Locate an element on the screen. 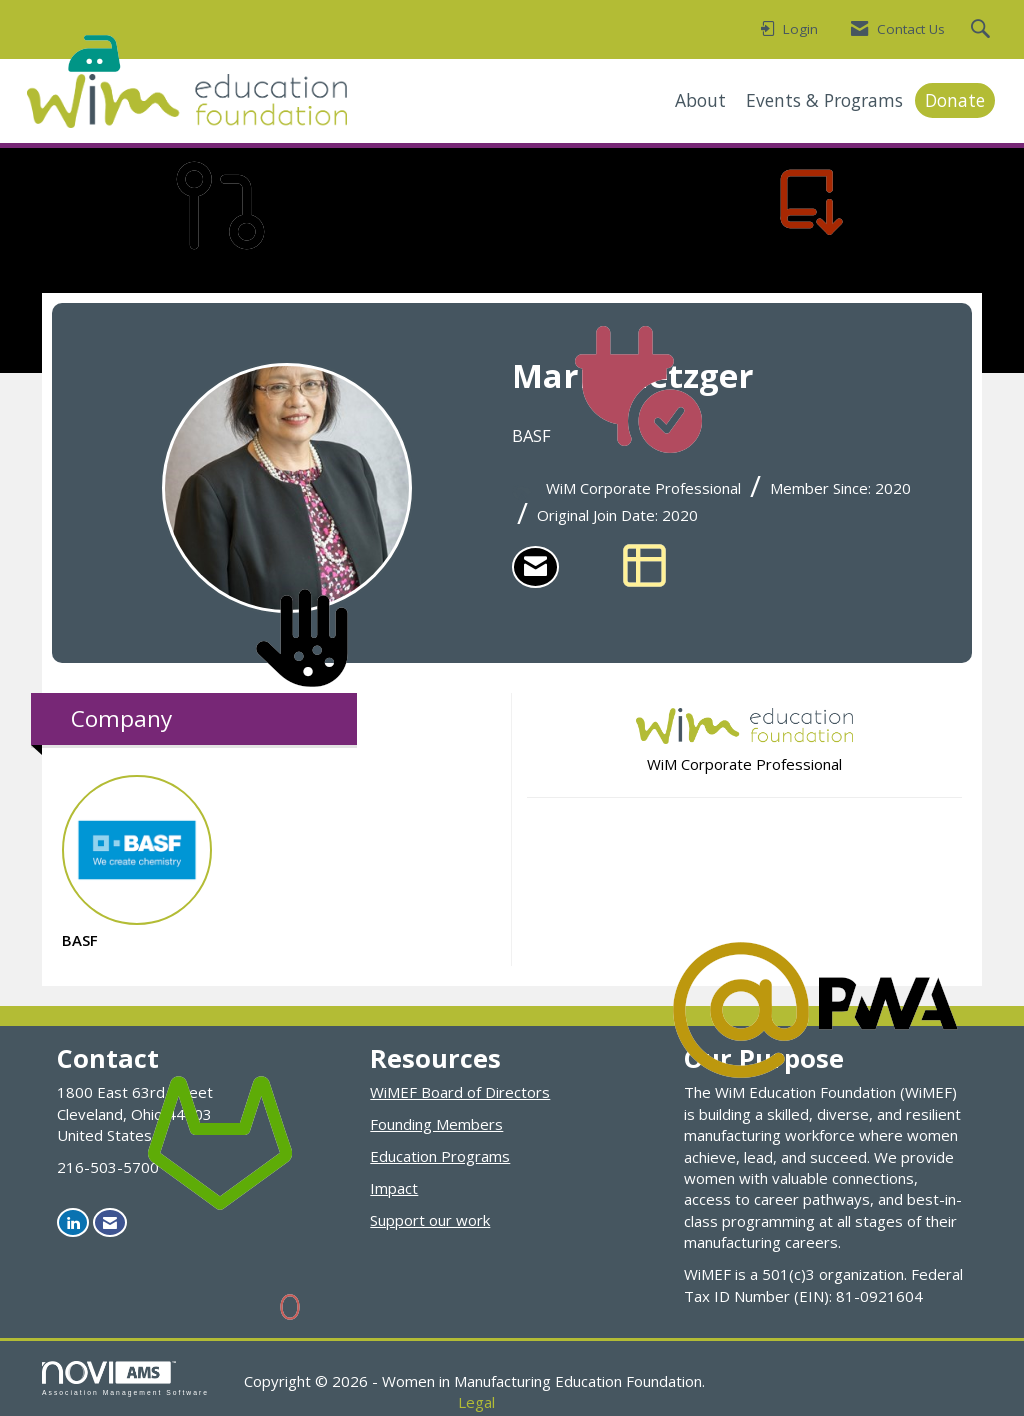 This screenshot has height=1416, width=1024. indicates zero or no items is located at coordinates (290, 1307).